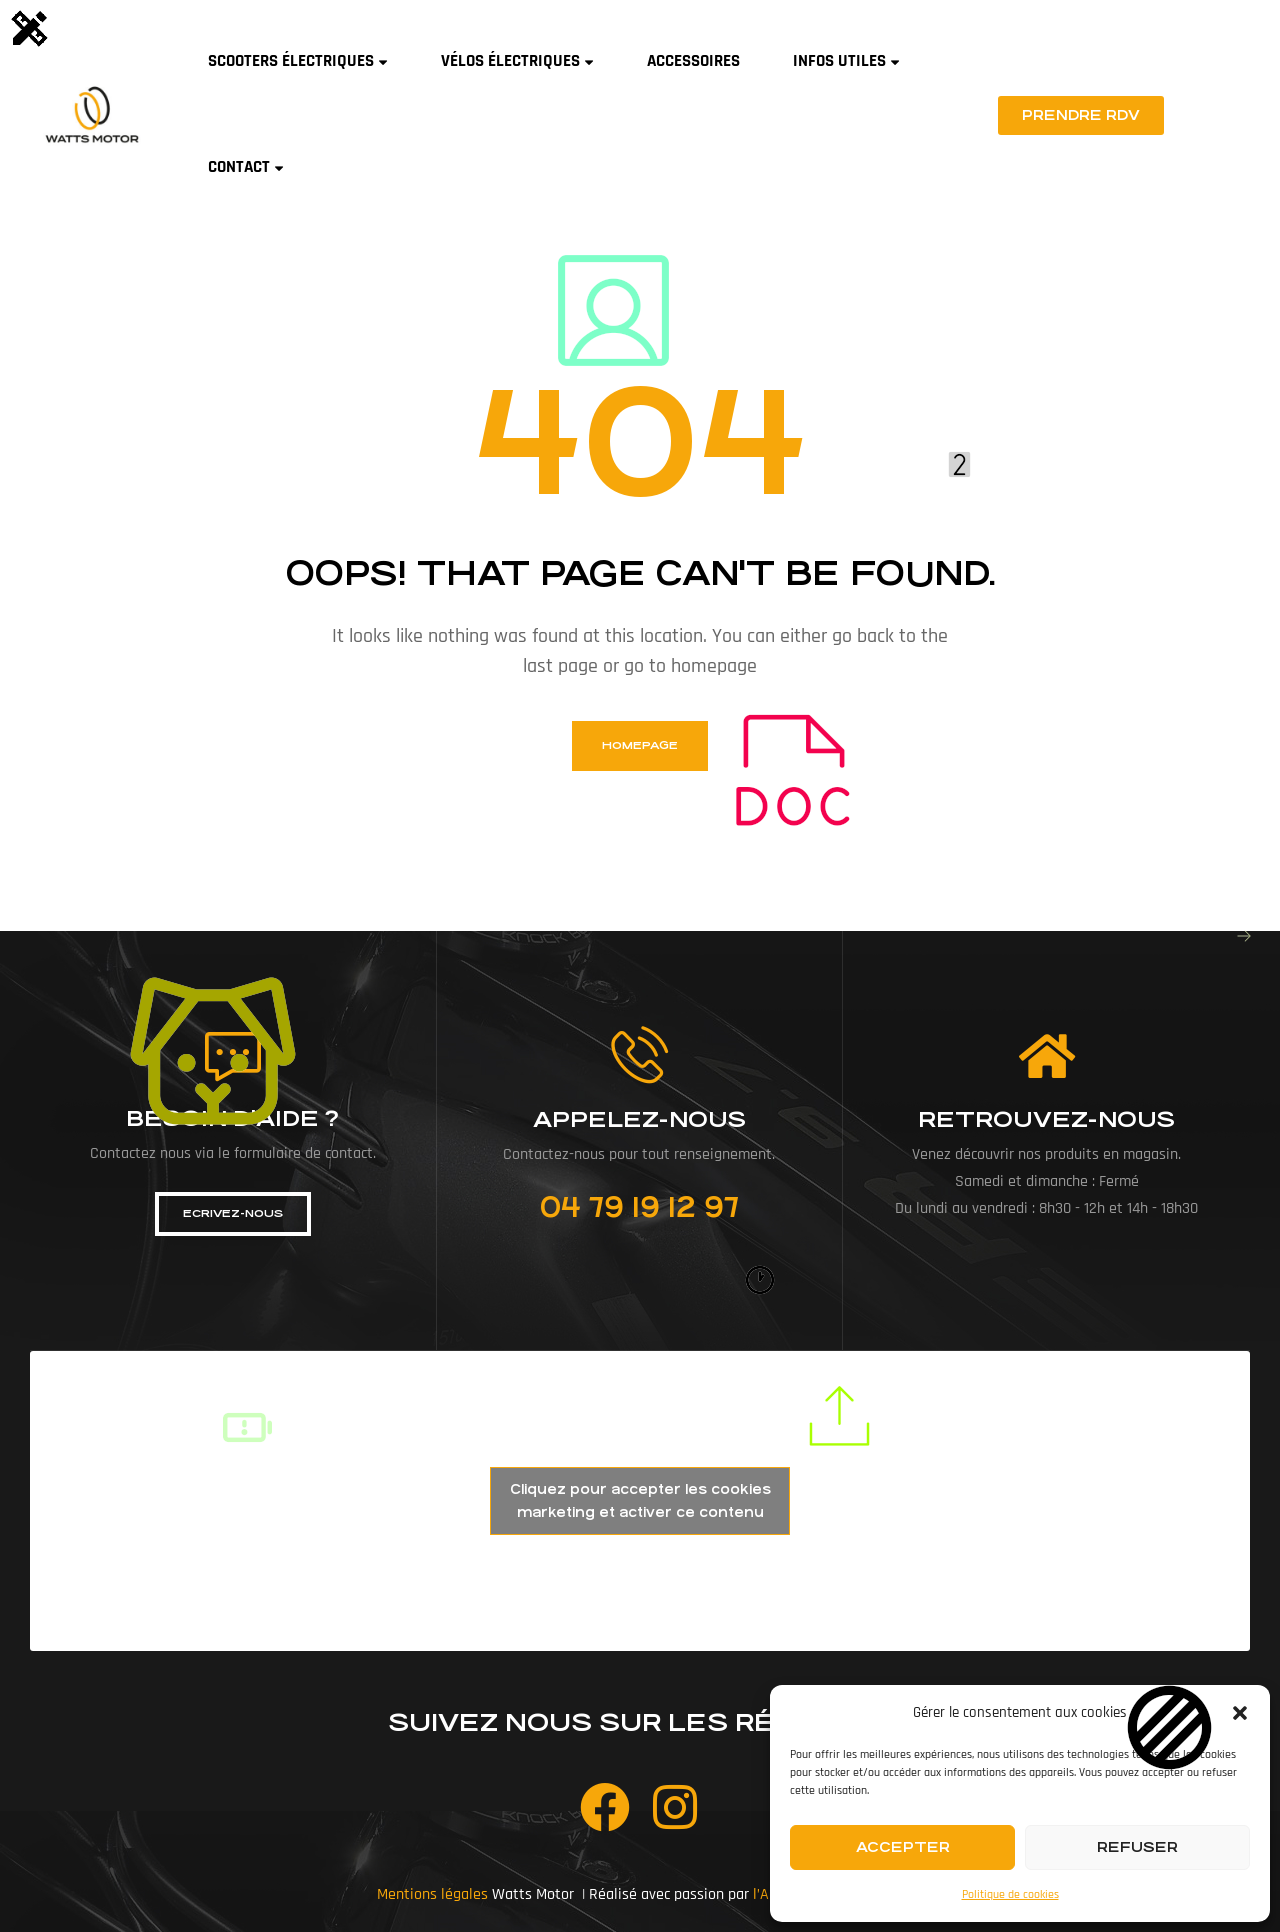  Describe the element at coordinates (839, 1418) in the screenshot. I see `upload a file or document` at that location.